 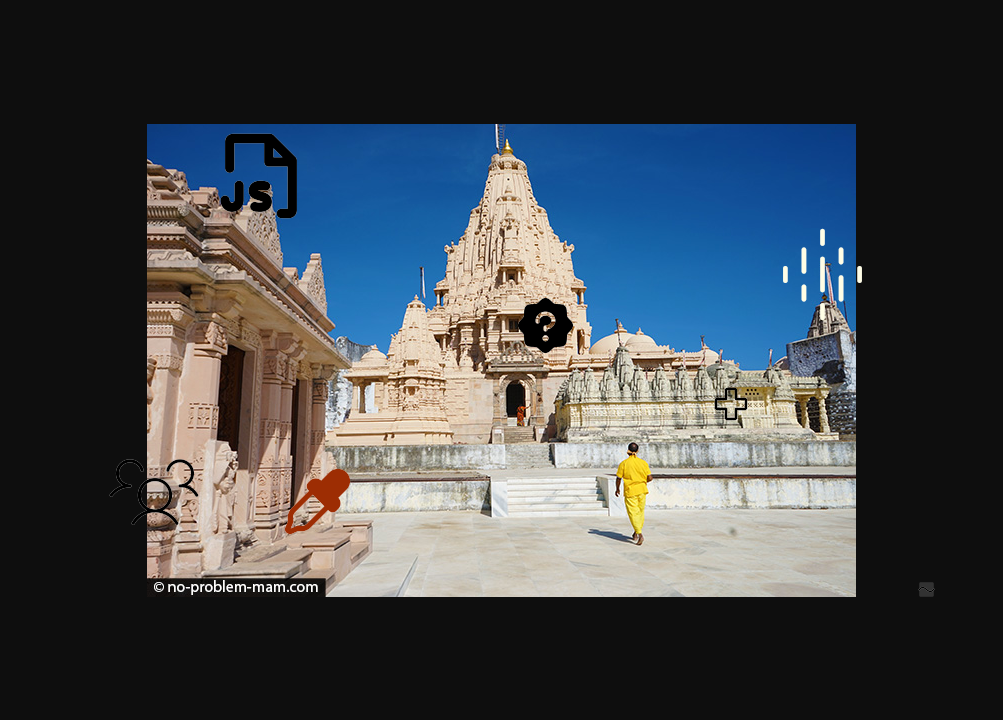 What do you see at coordinates (545, 325) in the screenshot?
I see `access help or FAQ section` at bounding box center [545, 325].